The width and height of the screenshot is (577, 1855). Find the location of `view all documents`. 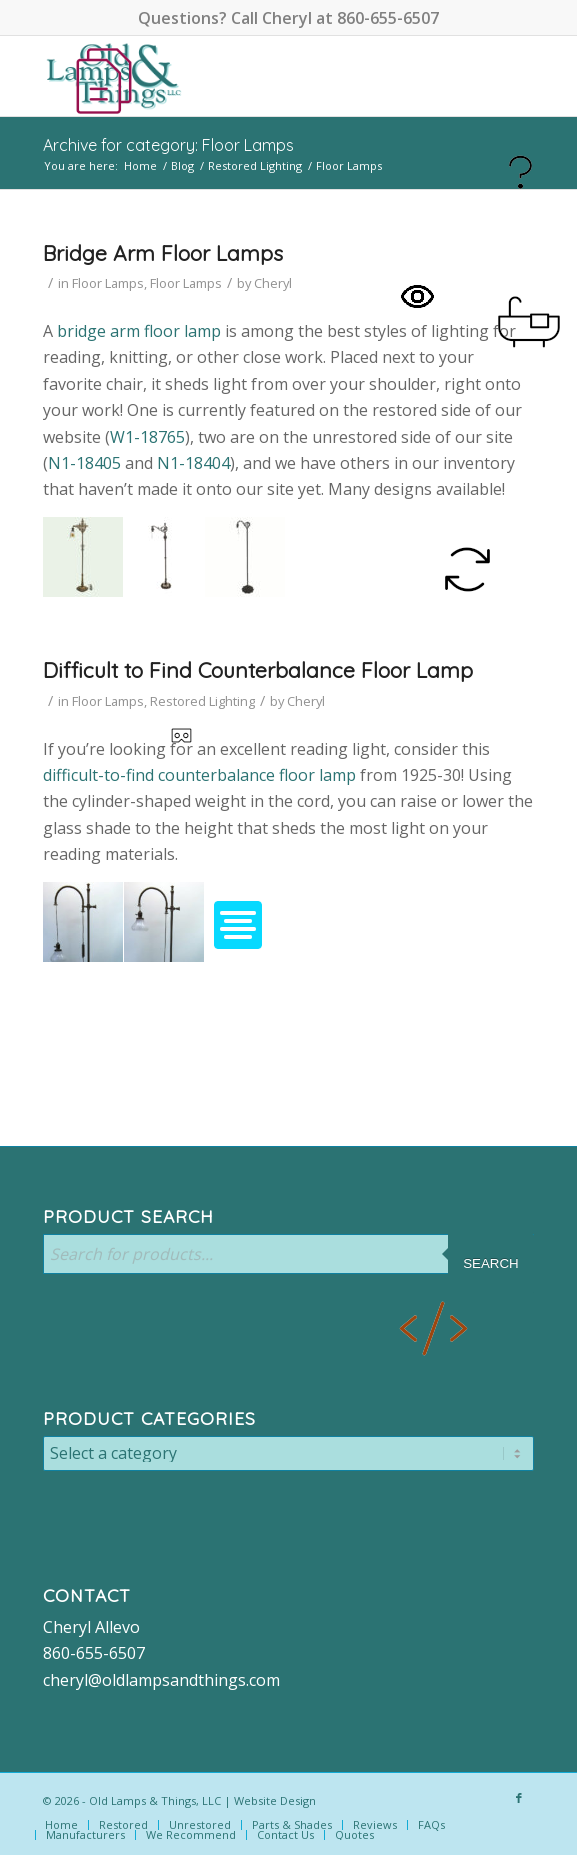

view all documents is located at coordinates (104, 81).